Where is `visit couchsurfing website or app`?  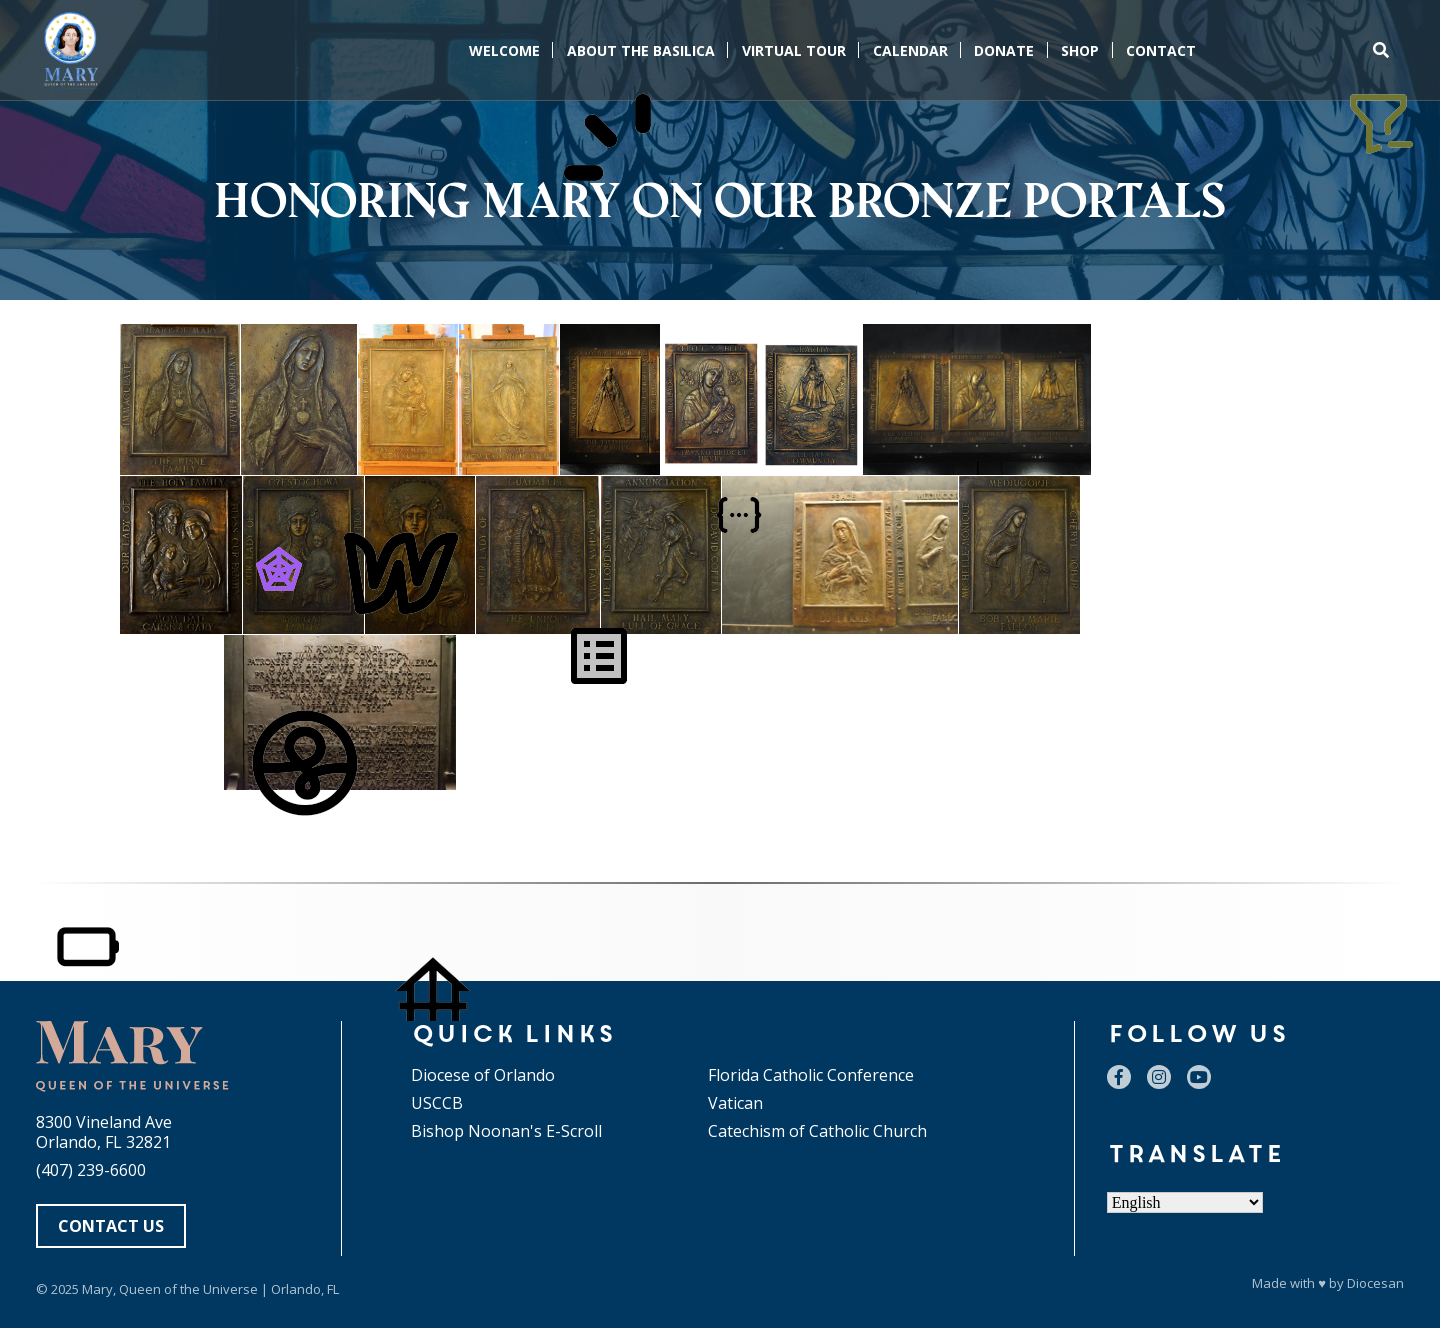
visit couchsurfing website or app is located at coordinates (305, 763).